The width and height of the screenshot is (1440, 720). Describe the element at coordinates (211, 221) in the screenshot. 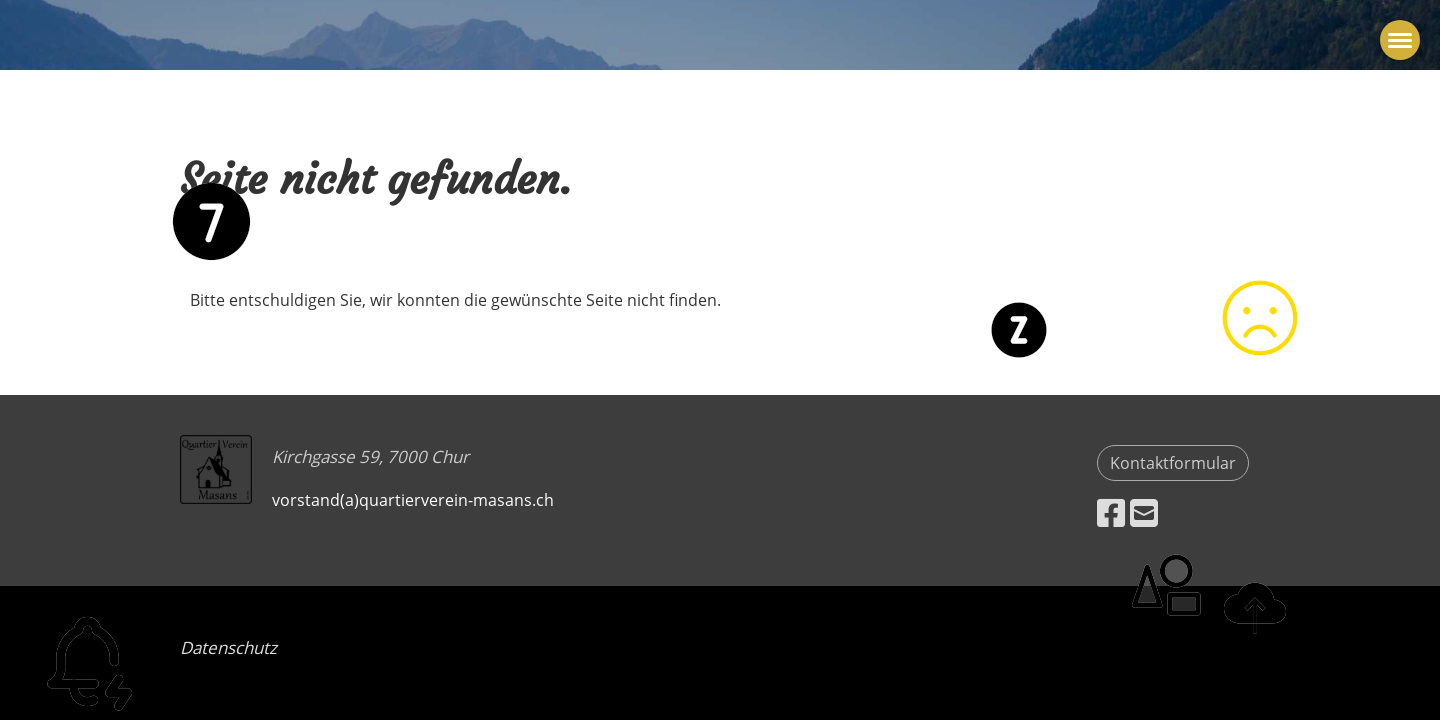

I see `indicates step 7 in a multi-step process` at that location.